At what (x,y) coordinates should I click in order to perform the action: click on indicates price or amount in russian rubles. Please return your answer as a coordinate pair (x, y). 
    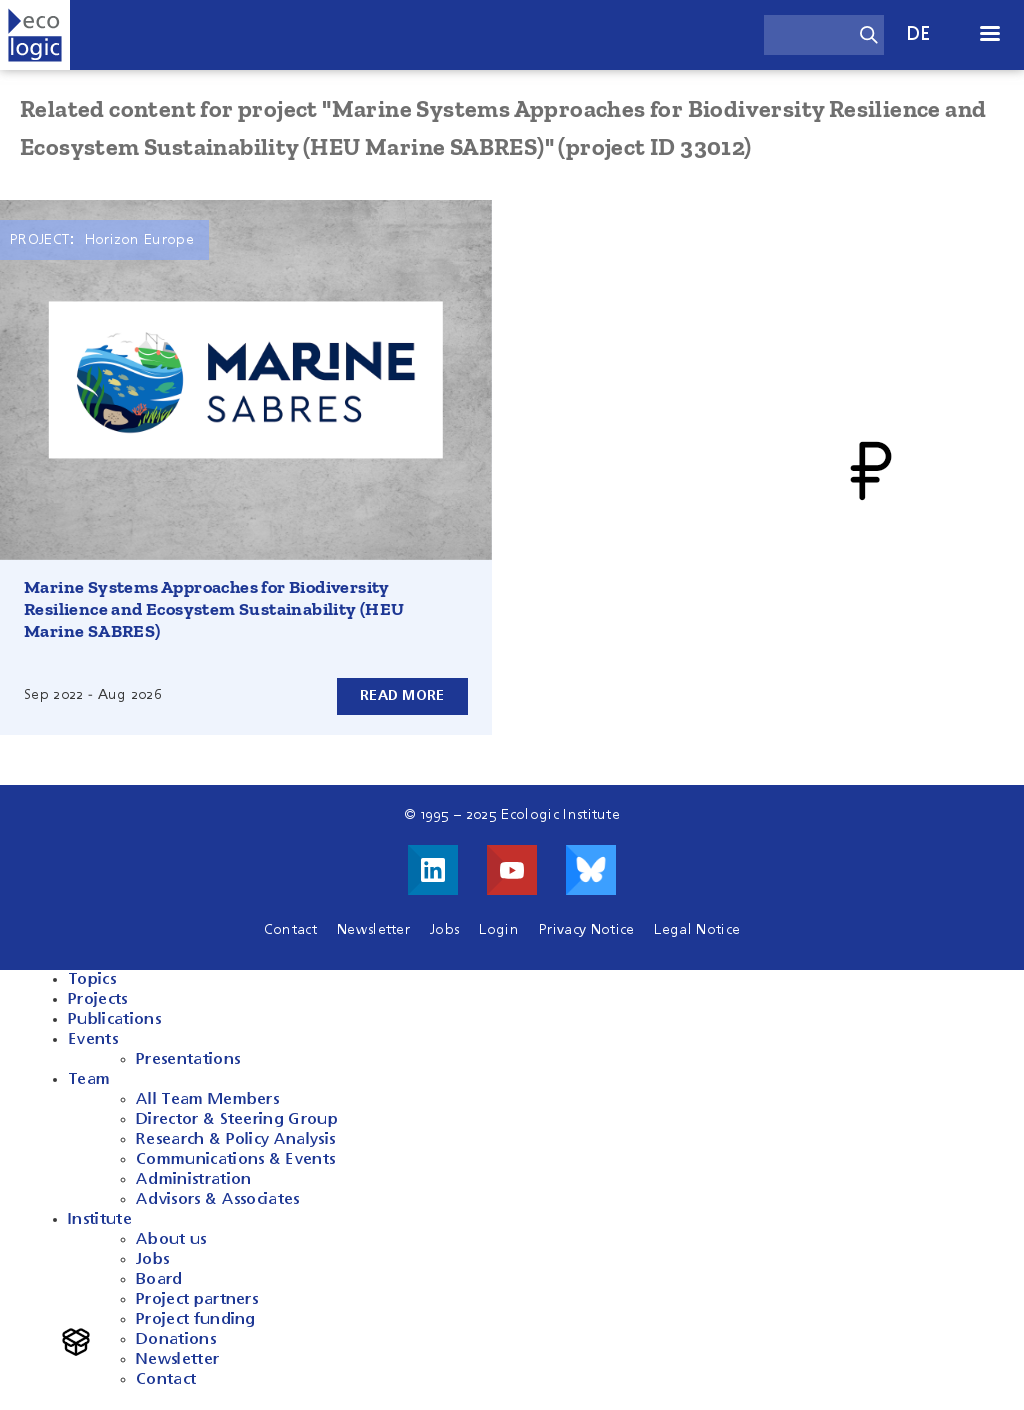
    Looking at the image, I should click on (871, 471).